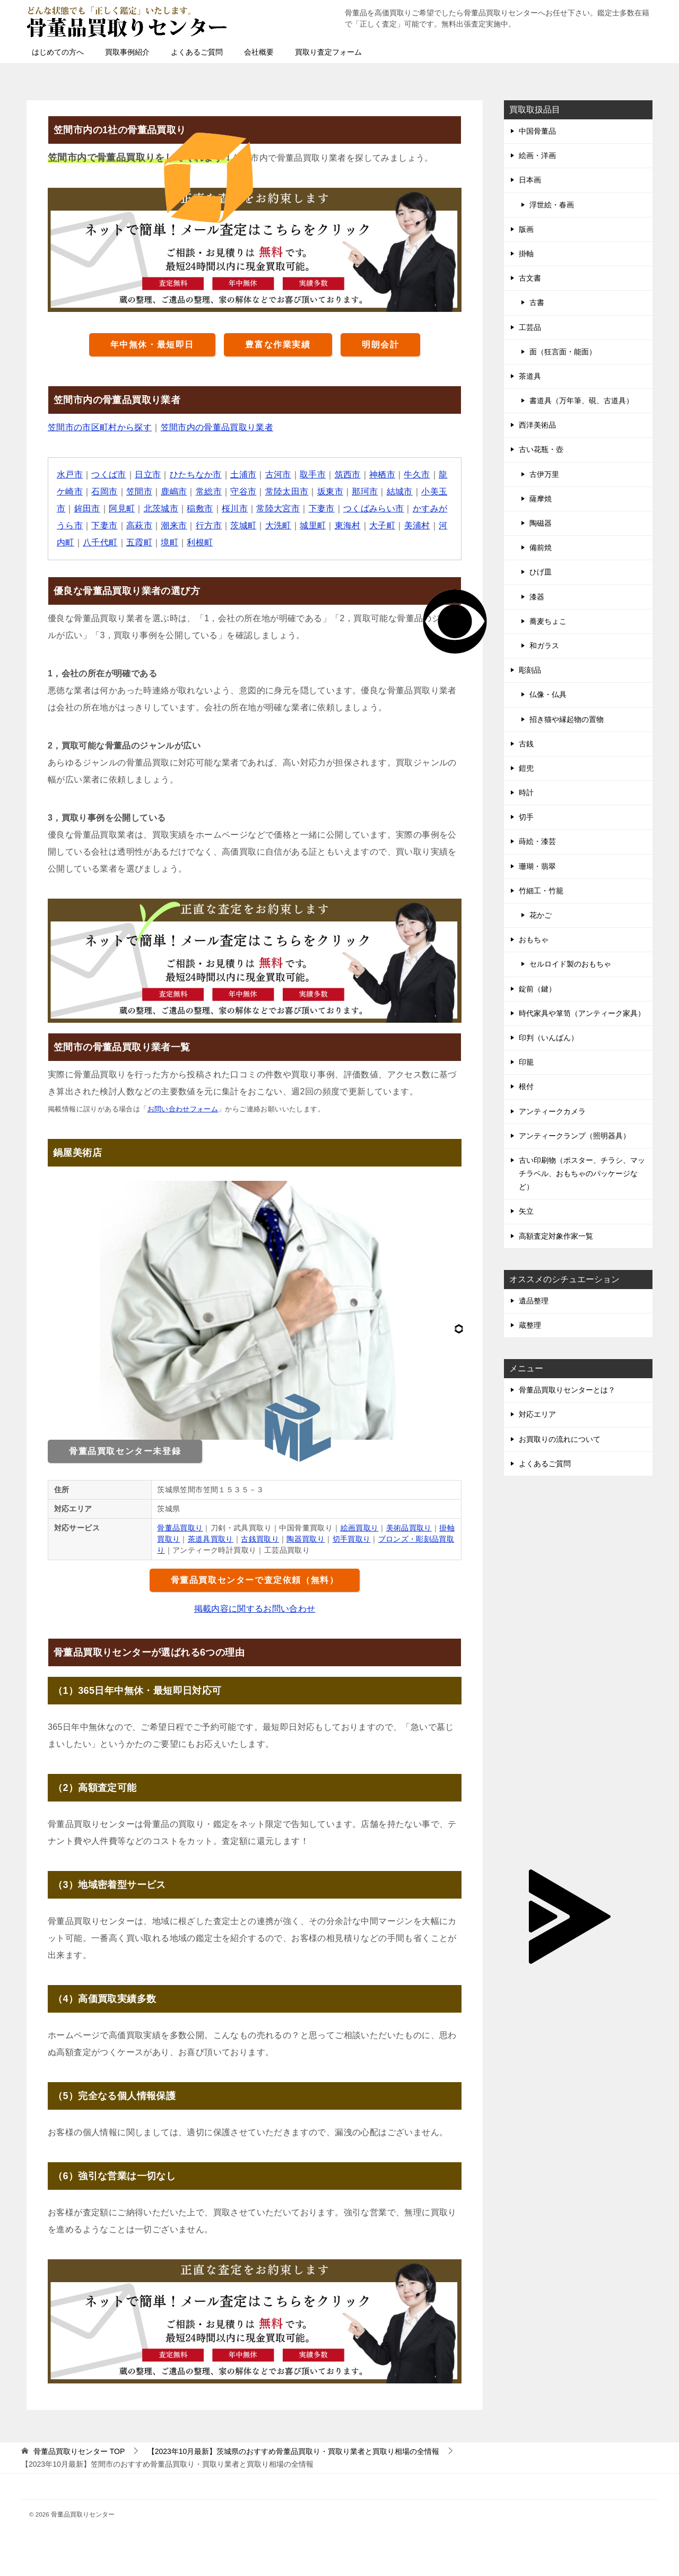 This screenshot has width=679, height=2576. What do you see at coordinates (208, 178) in the screenshot?
I see `dynatrace application or service integration` at bounding box center [208, 178].